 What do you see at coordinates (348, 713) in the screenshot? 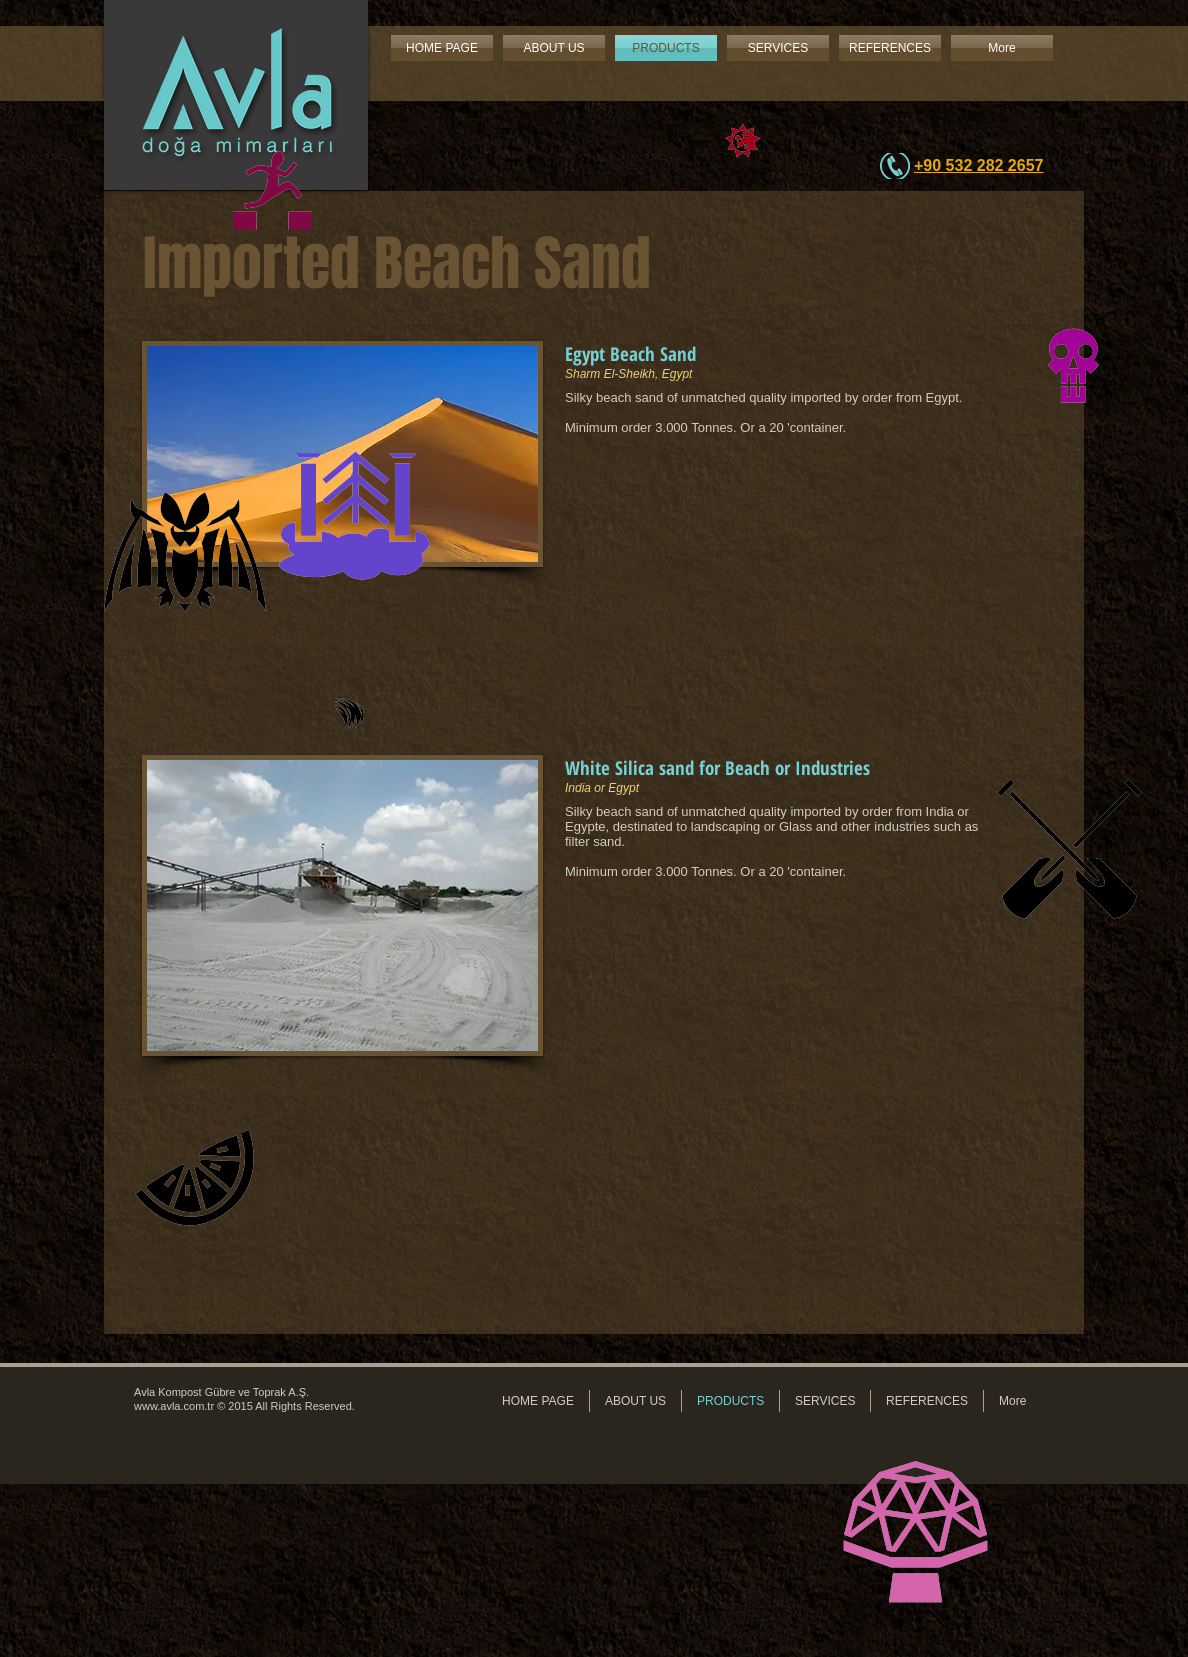
I see `indicates a wound or injury status effect` at bounding box center [348, 713].